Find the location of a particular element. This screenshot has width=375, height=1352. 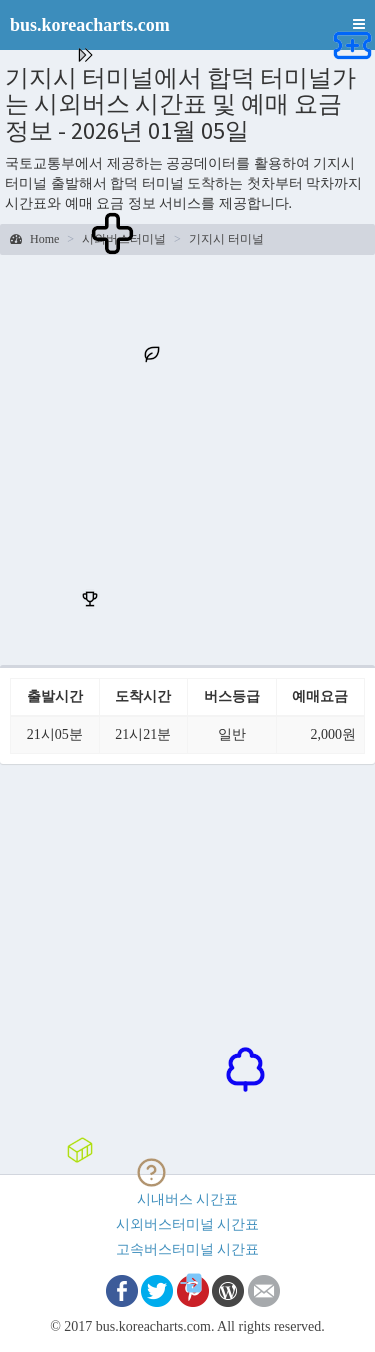

skip forward or advance to next item is located at coordinates (85, 55).